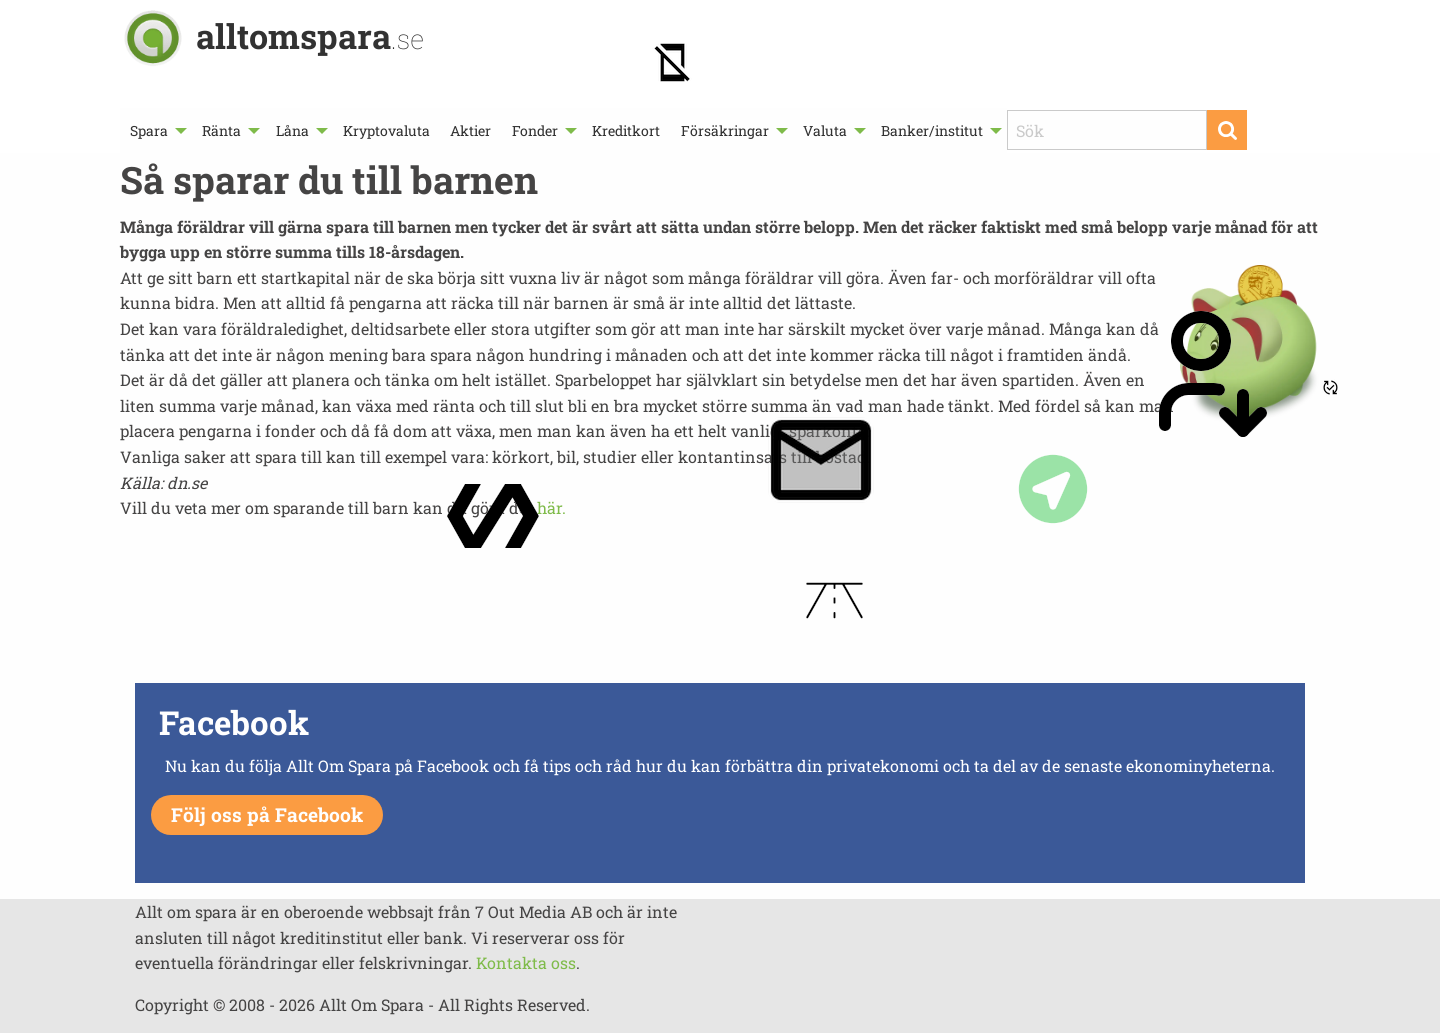 The height and width of the screenshot is (1033, 1440). What do you see at coordinates (834, 600) in the screenshot?
I see `view directions or navigation` at bounding box center [834, 600].